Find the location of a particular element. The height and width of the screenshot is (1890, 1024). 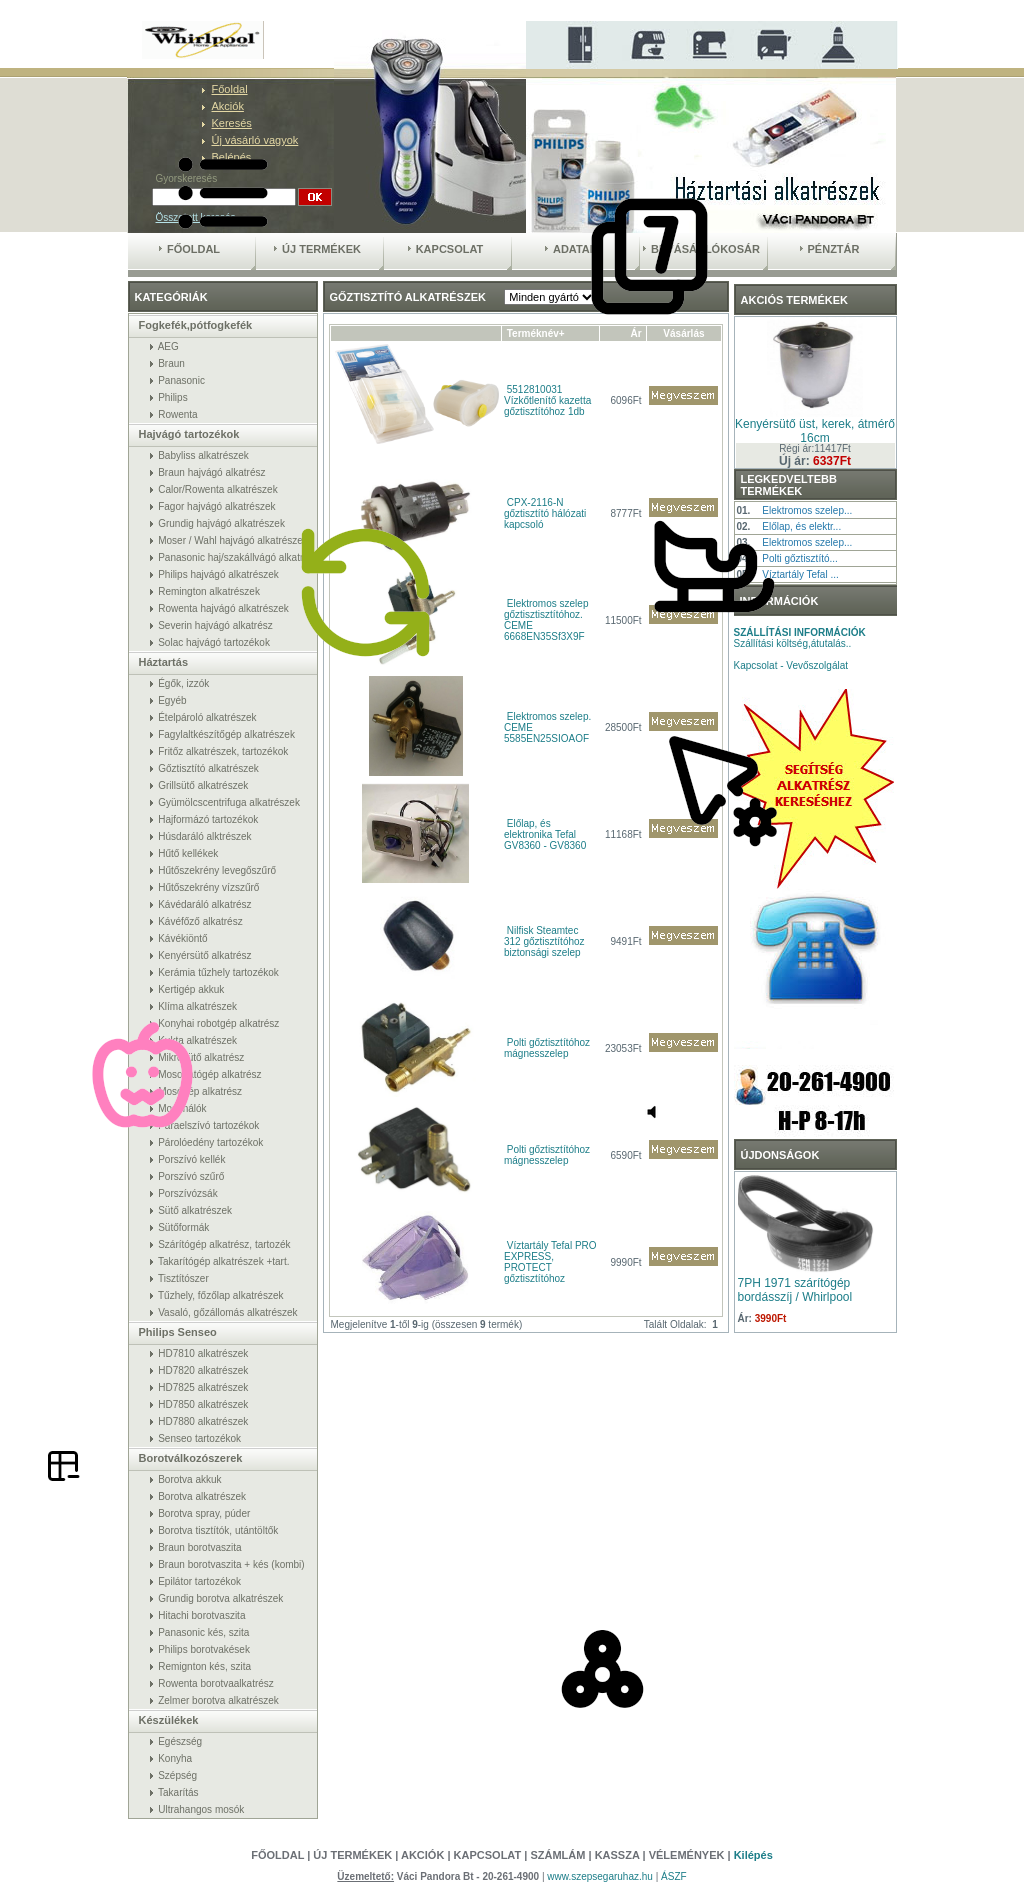

refresh or reload content is located at coordinates (365, 592).